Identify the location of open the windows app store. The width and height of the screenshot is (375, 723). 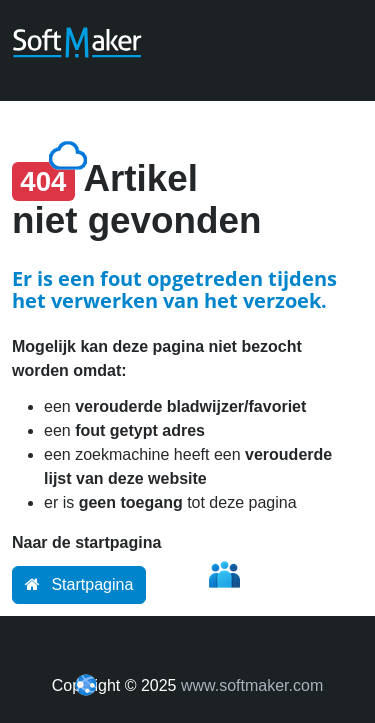
(86, 685).